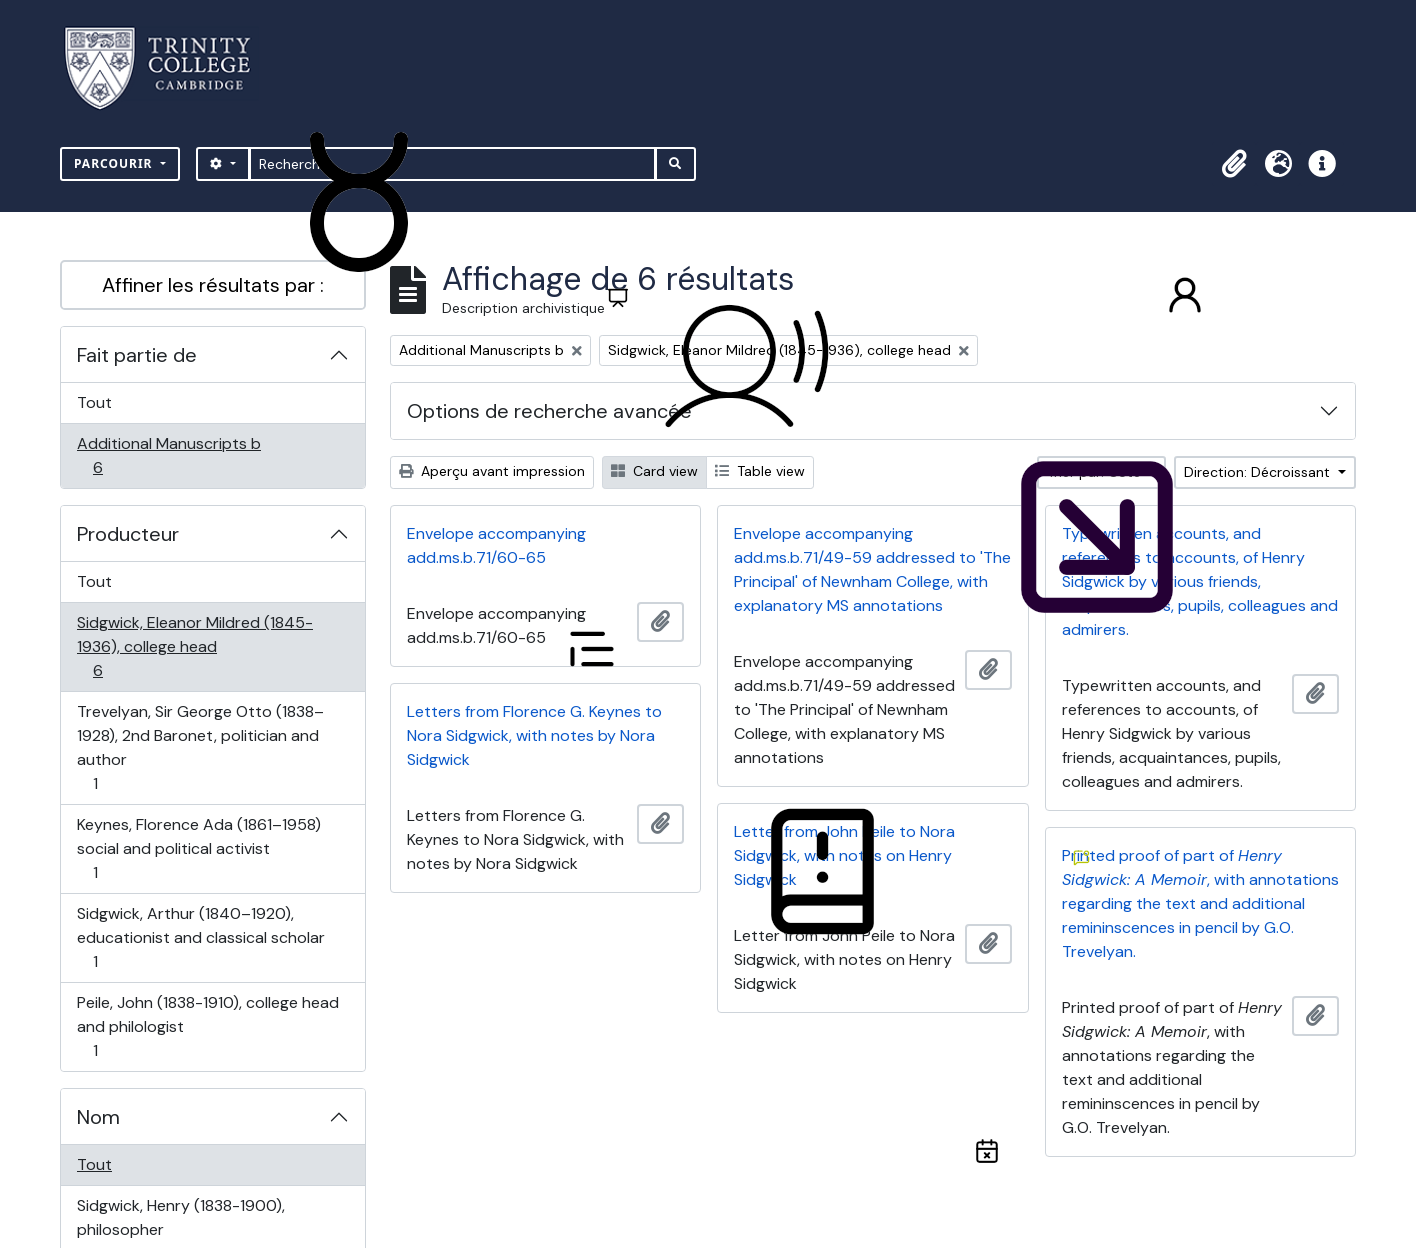 The width and height of the screenshot is (1416, 1248). I want to click on new unread message notification, so click(1081, 857).